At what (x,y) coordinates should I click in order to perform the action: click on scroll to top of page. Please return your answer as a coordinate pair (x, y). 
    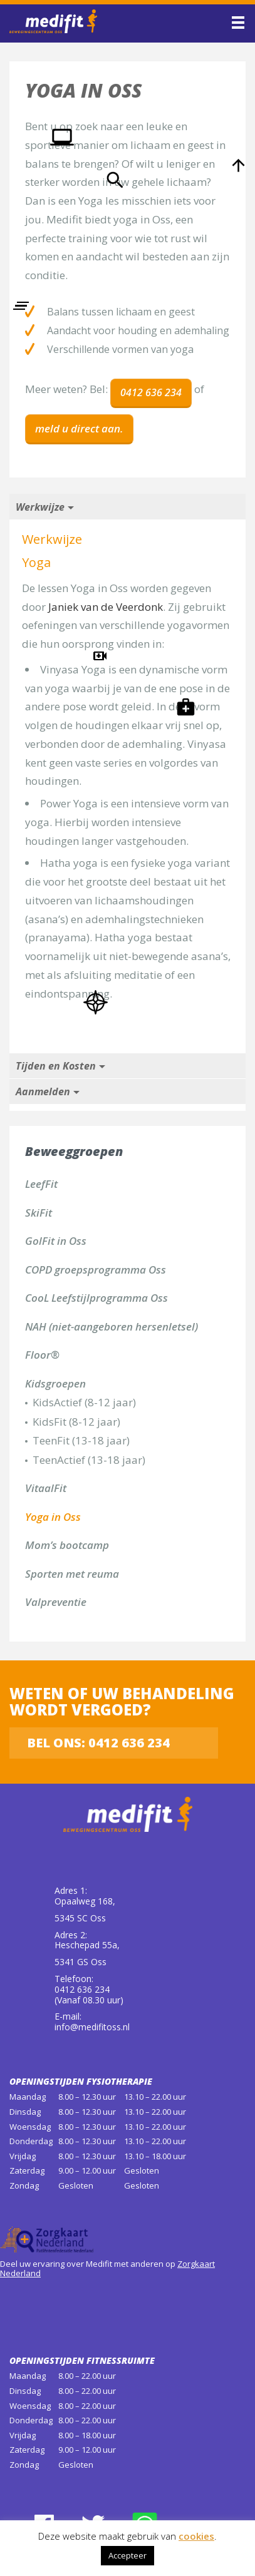
    Looking at the image, I should click on (238, 165).